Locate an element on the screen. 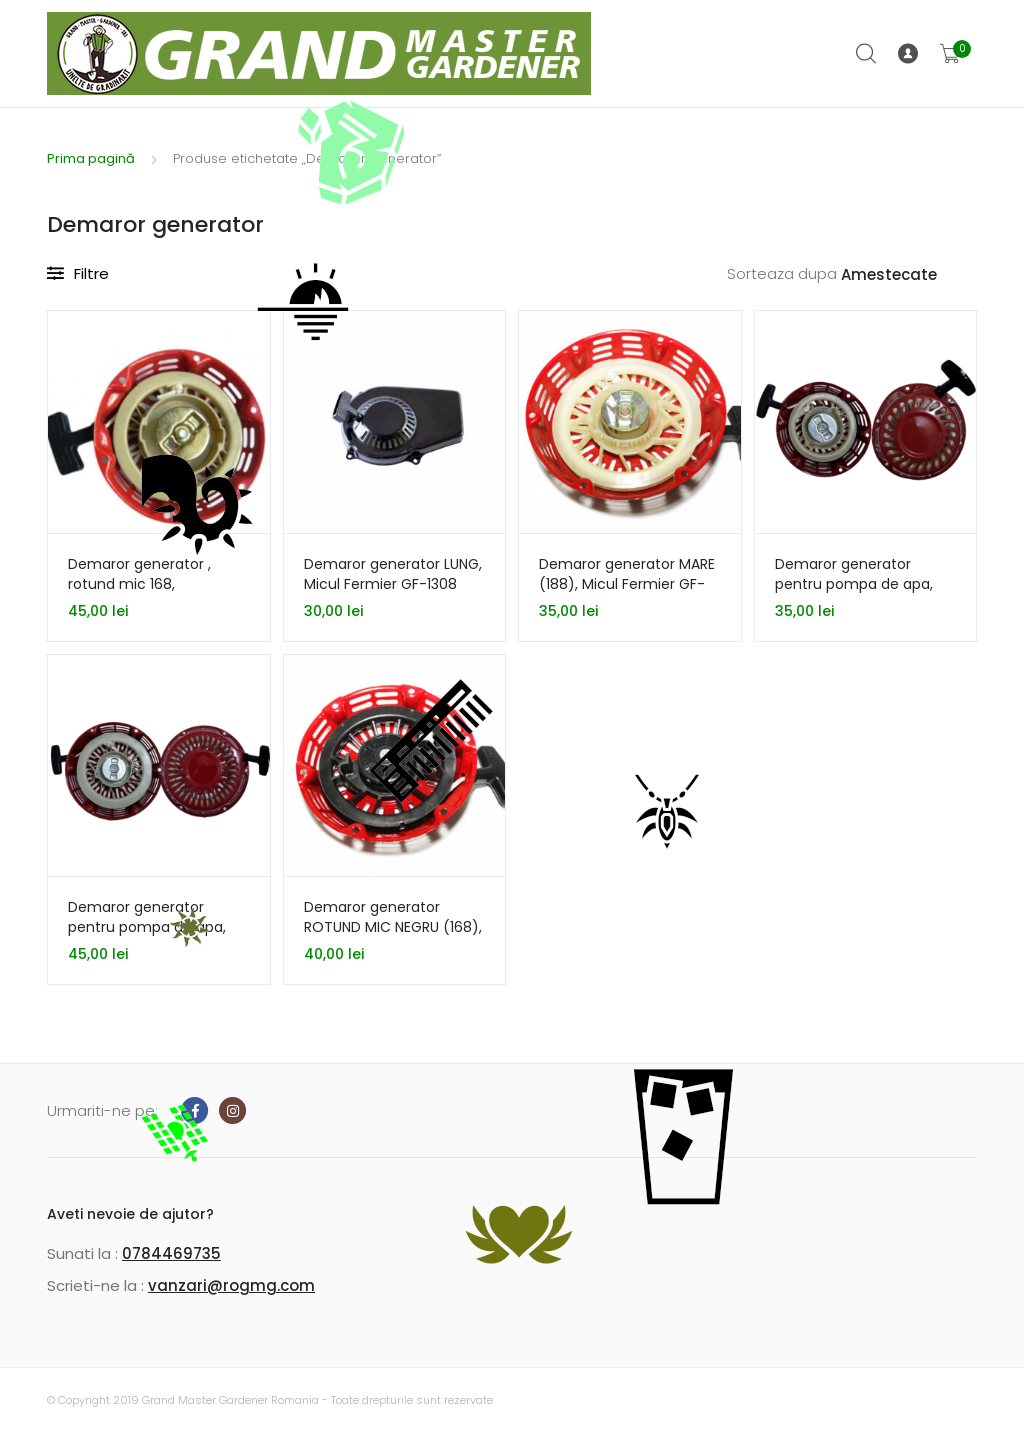 The width and height of the screenshot is (1024, 1432). toggle light mode or daytime theme is located at coordinates (189, 927).